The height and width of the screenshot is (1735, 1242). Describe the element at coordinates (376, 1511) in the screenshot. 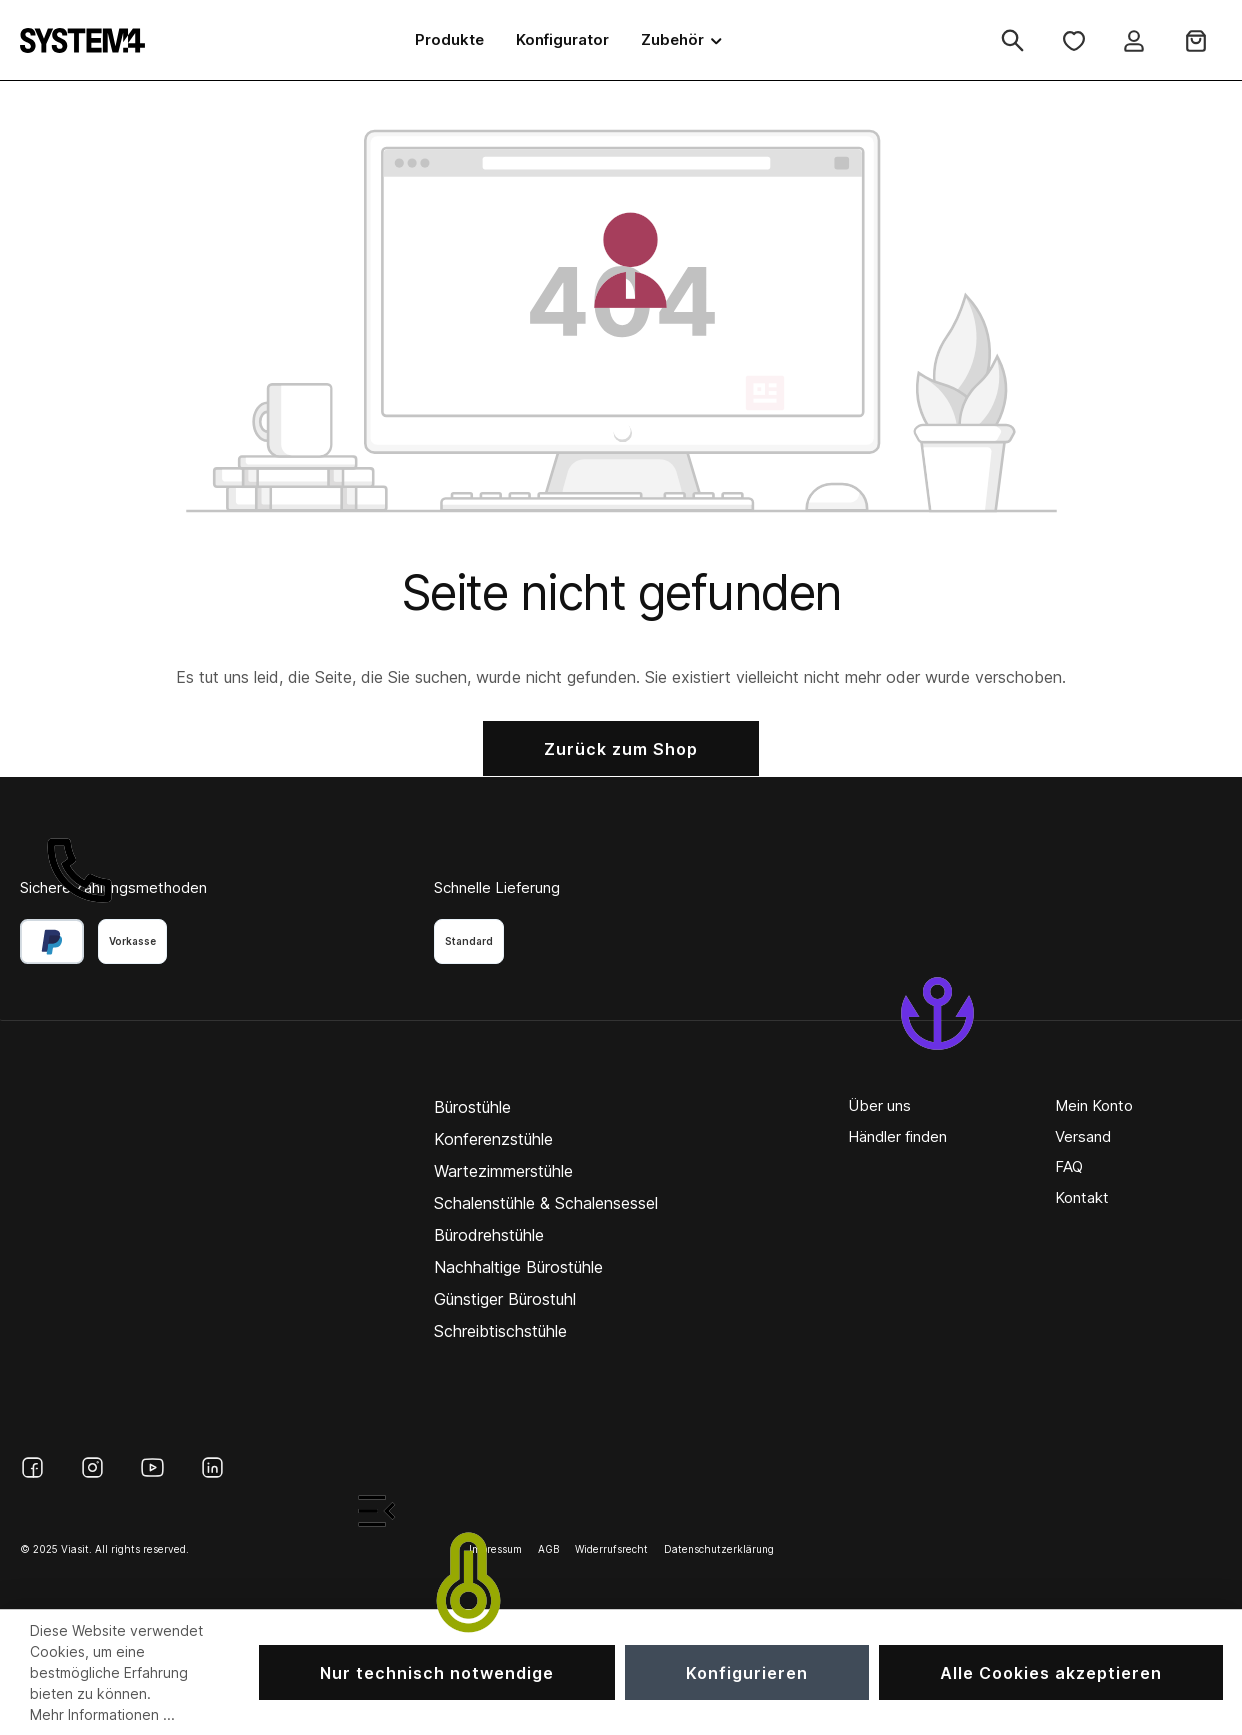

I see `collapse sidebar or navigation panel` at that location.